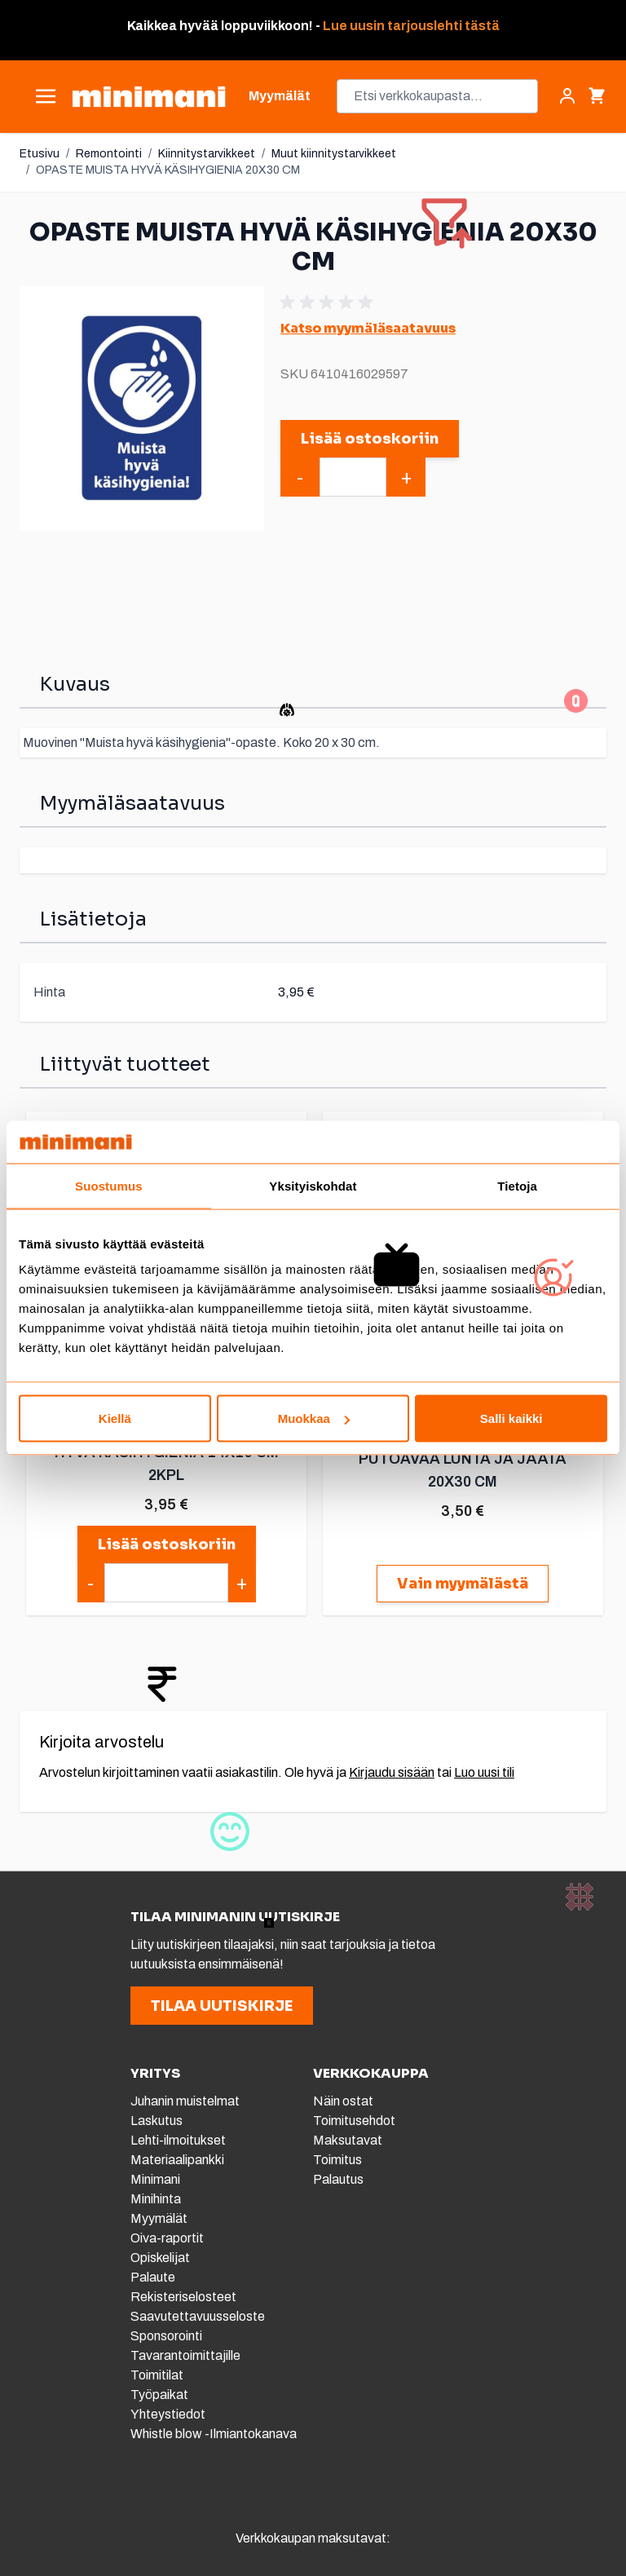 This screenshot has height=2576, width=626. I want to click on verified user profile, so click(553, 1277).